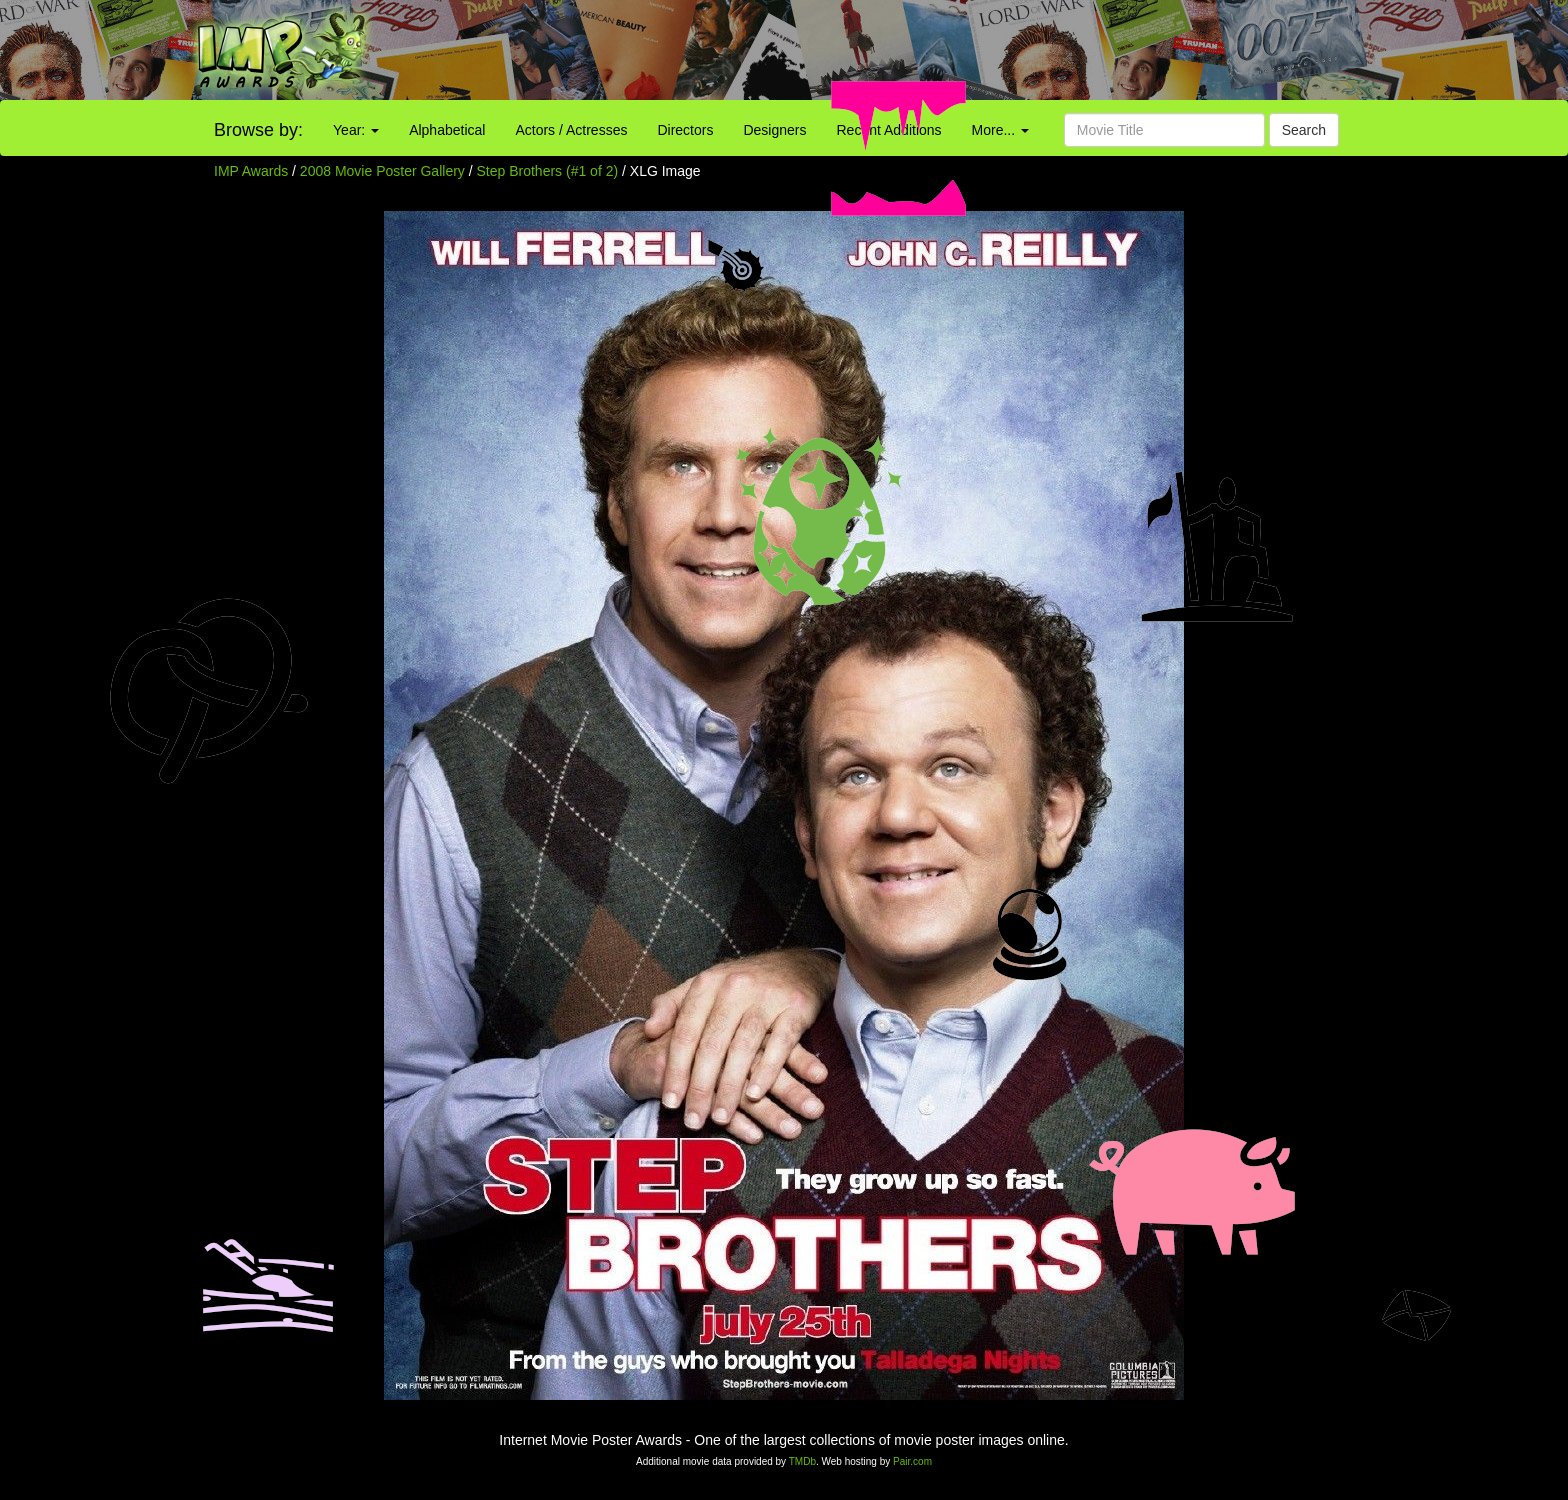  What do you see at coordinates (819, 515) in the screenshot?
I see `a cosmic or celestial themed collectible item` at bounding box center [819, 515].